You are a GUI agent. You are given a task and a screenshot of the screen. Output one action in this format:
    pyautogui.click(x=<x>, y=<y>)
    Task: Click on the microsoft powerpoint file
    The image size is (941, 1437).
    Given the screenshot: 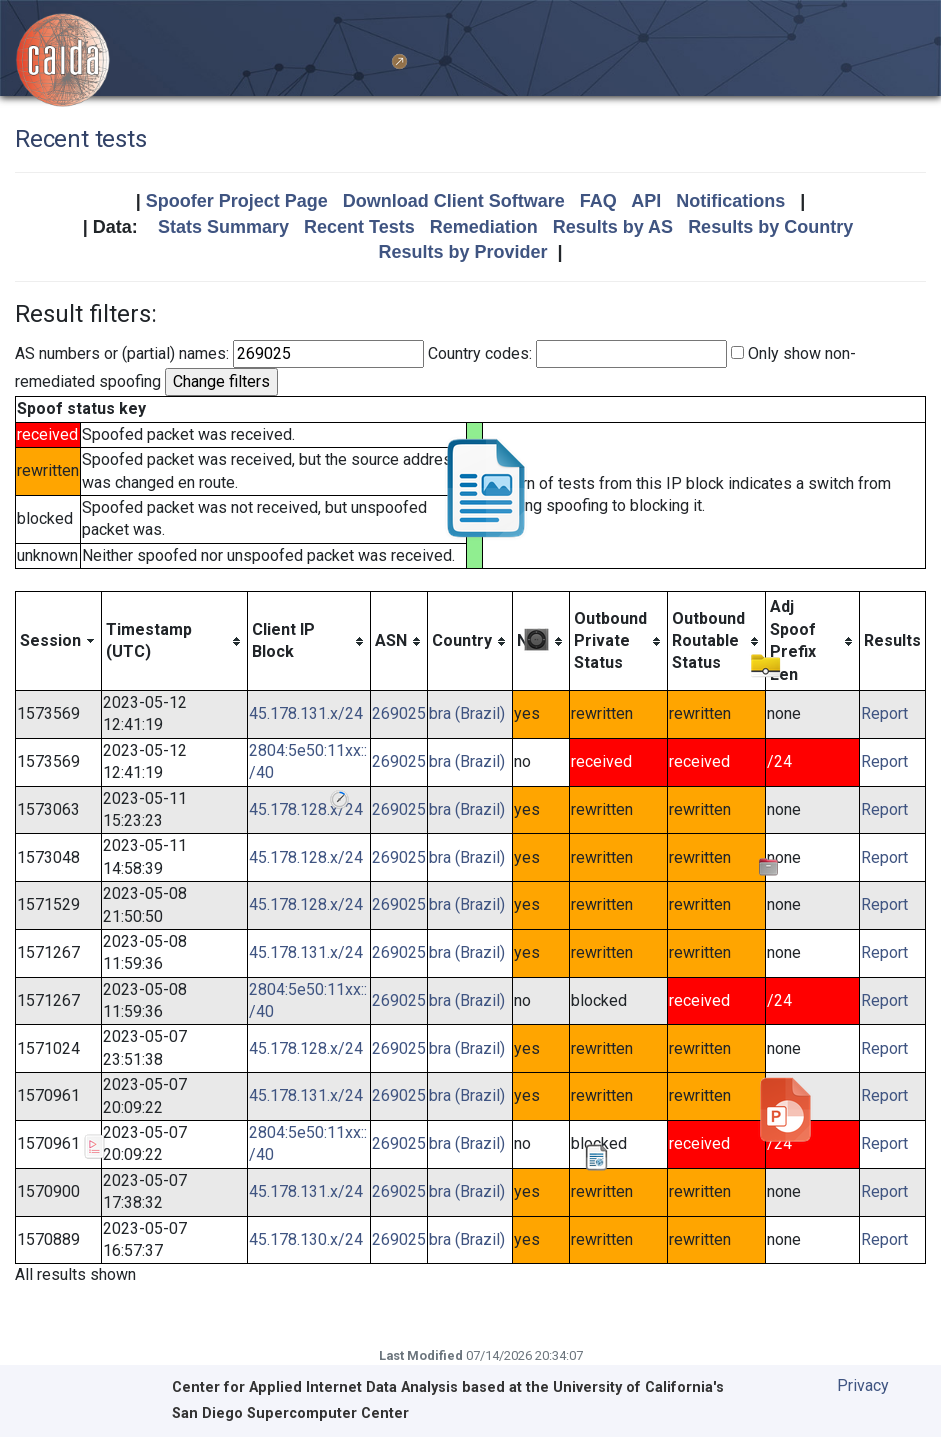 What is the action you would take?
    pyautogui.click(x=785, y=1109)
    